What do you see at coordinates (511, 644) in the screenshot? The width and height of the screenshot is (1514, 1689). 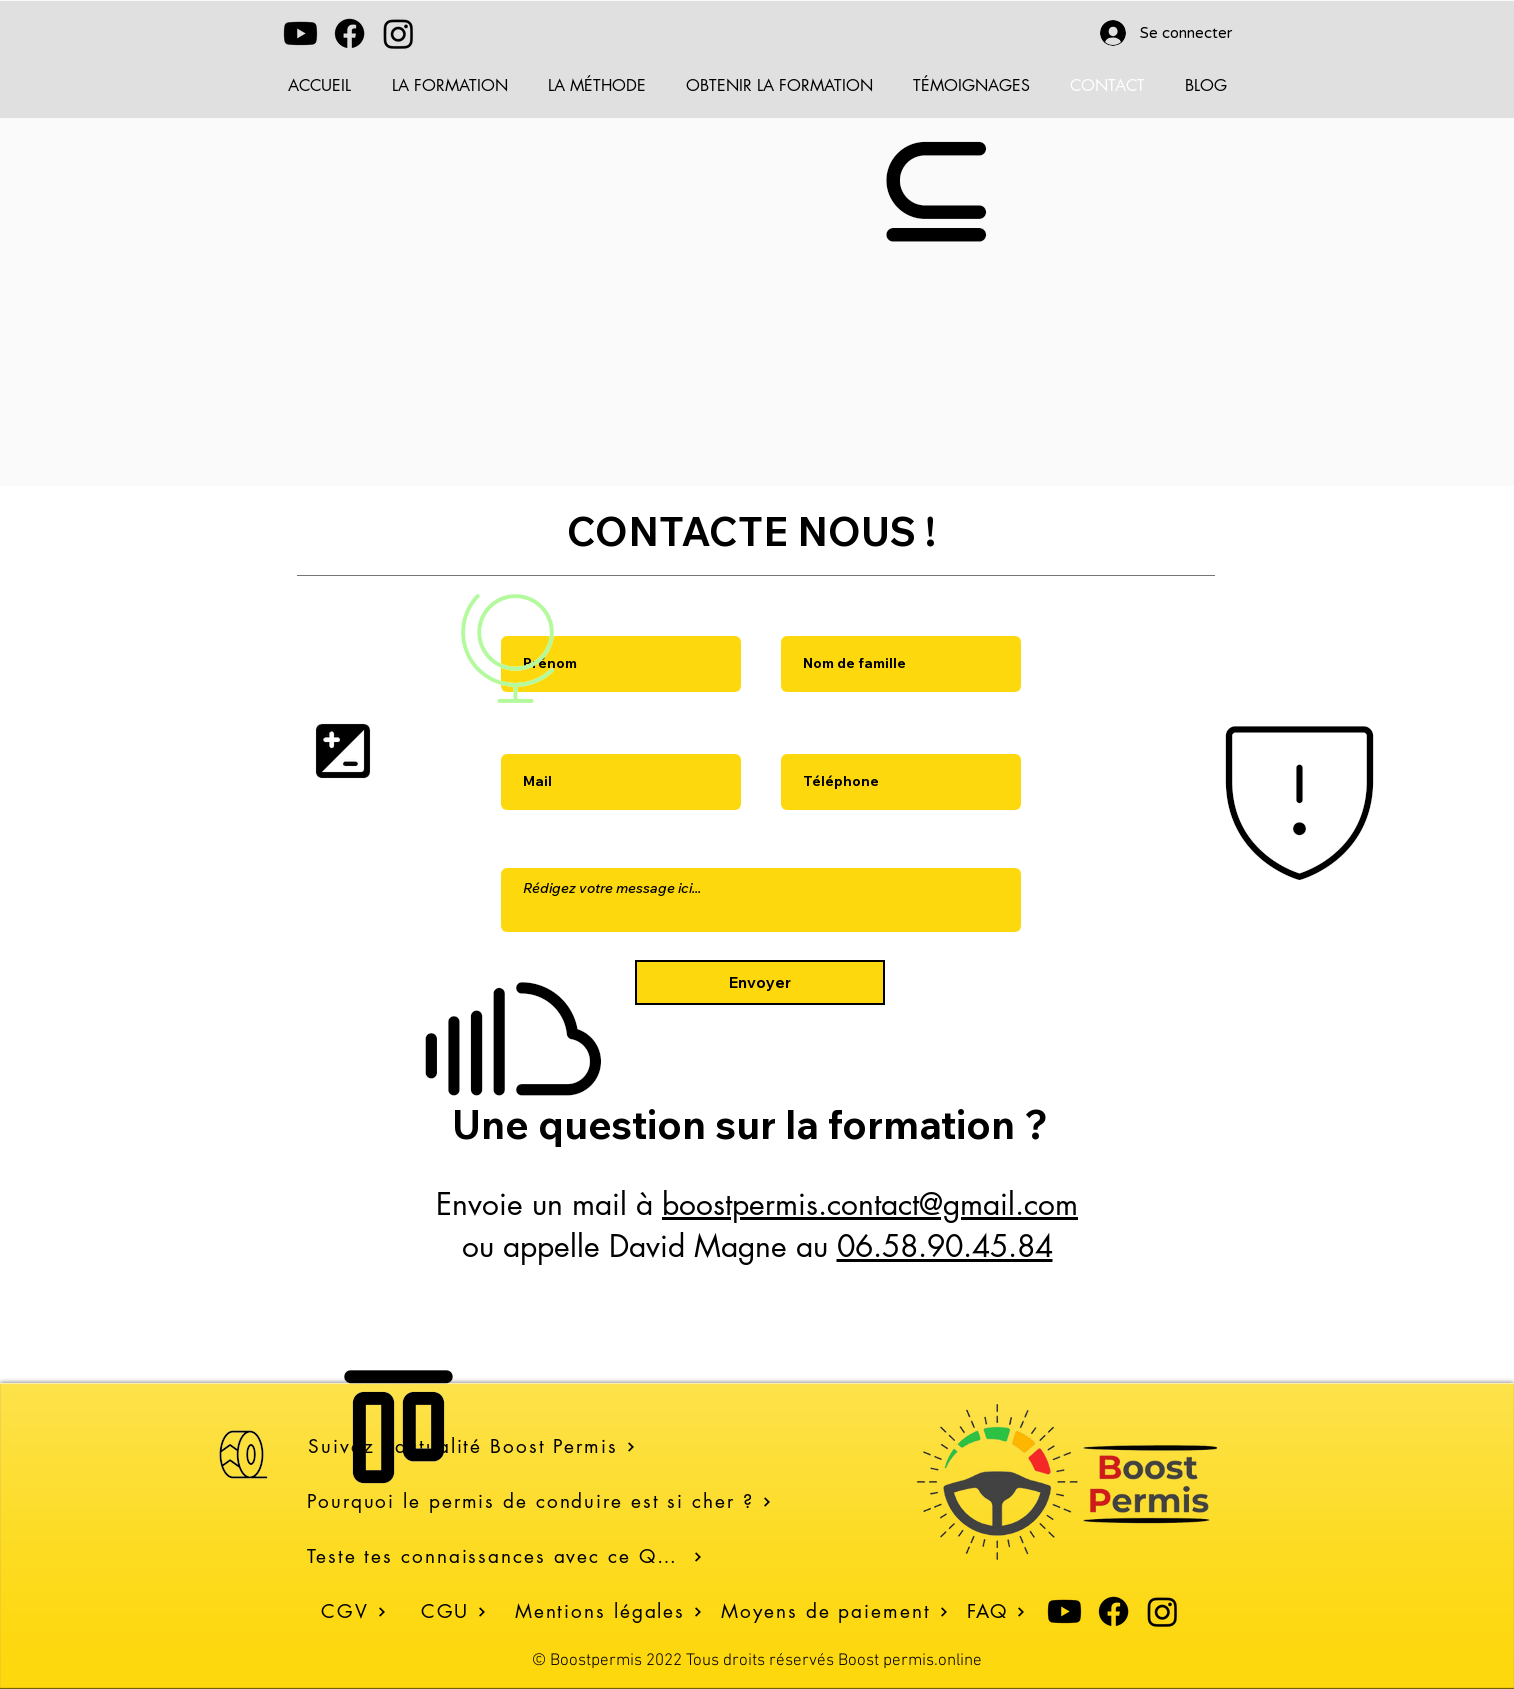 I see `view global or worldwide settings` at bounding box center [511, 644].